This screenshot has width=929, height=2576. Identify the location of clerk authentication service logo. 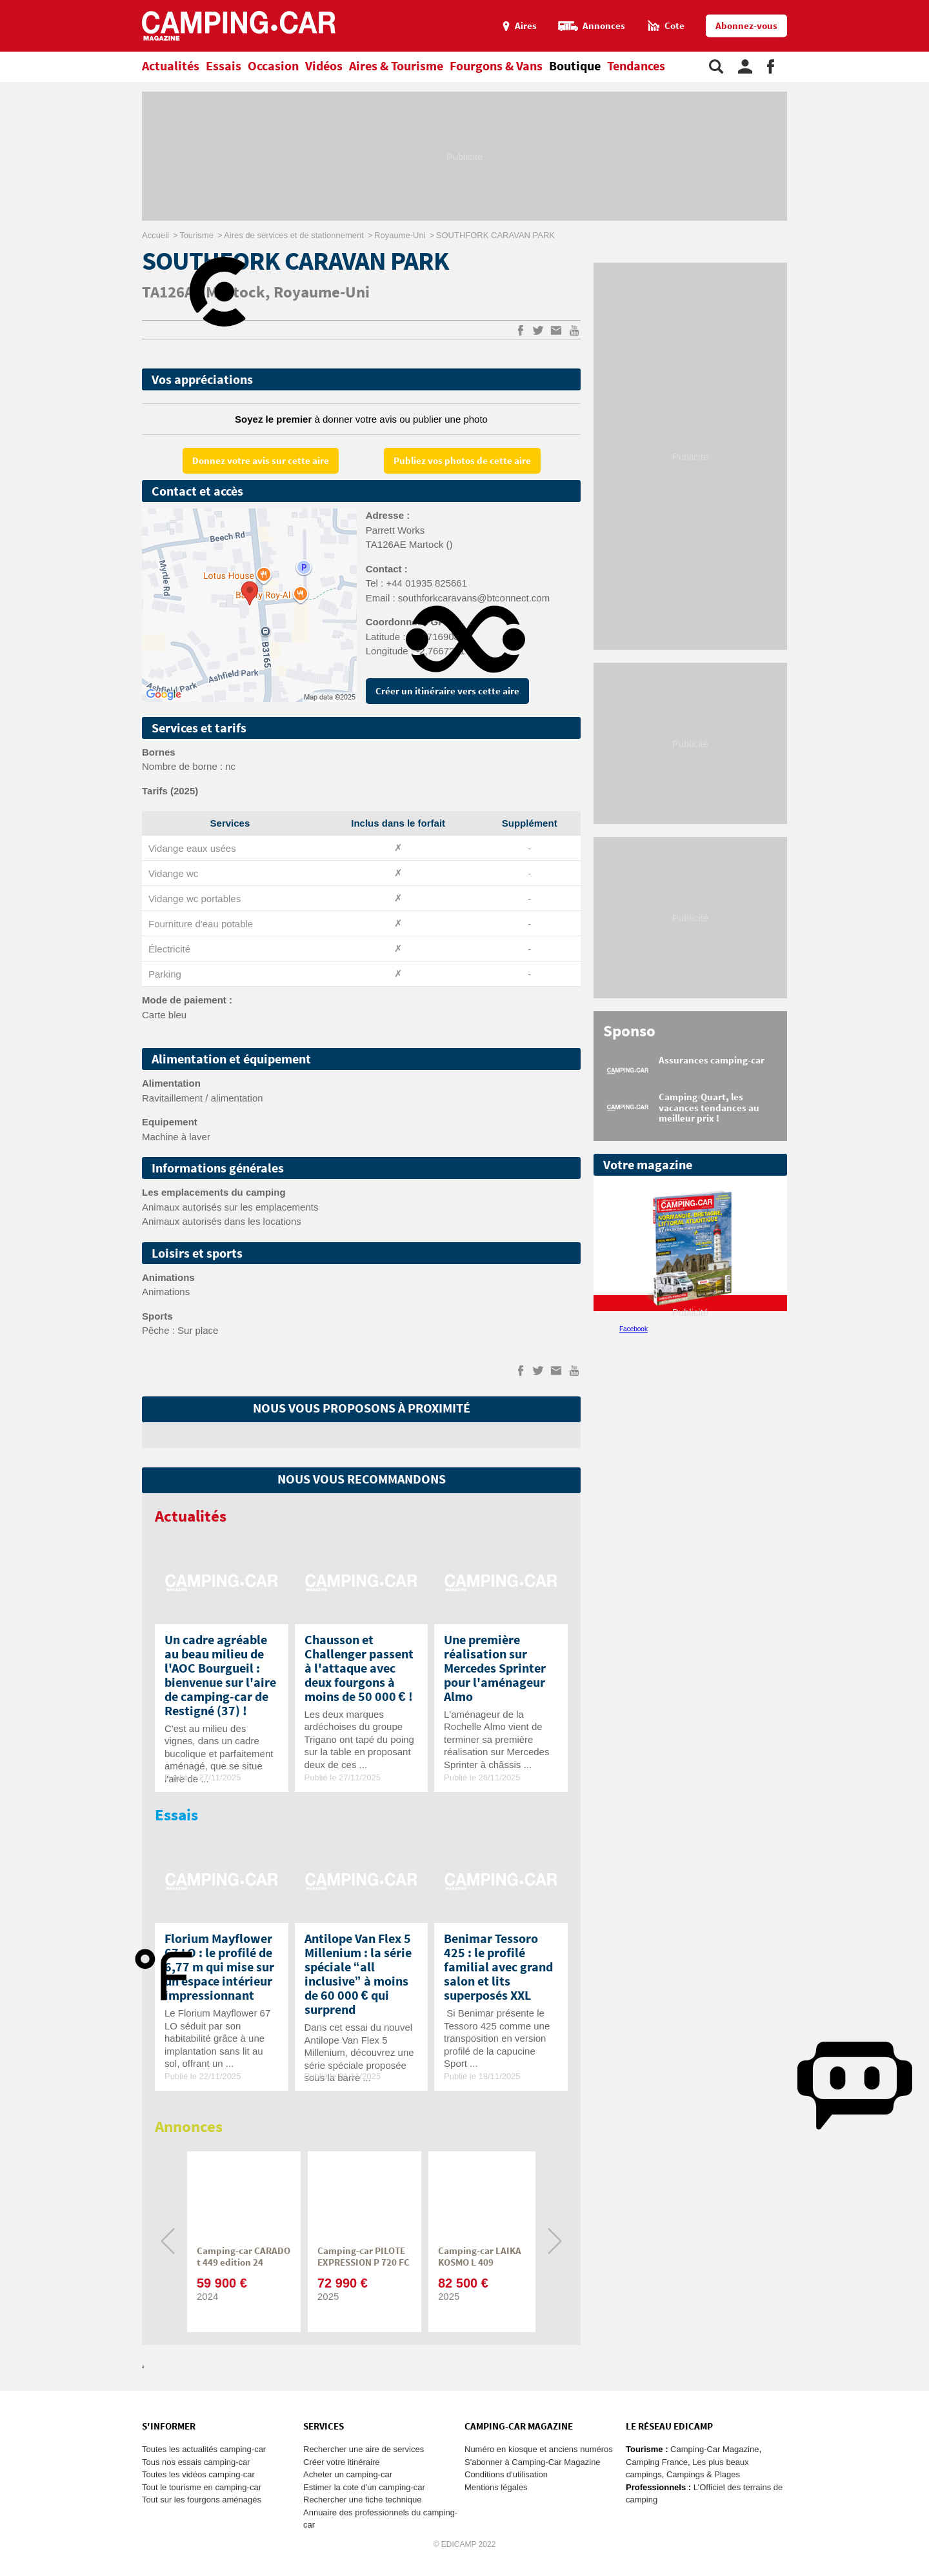
(217, 292).